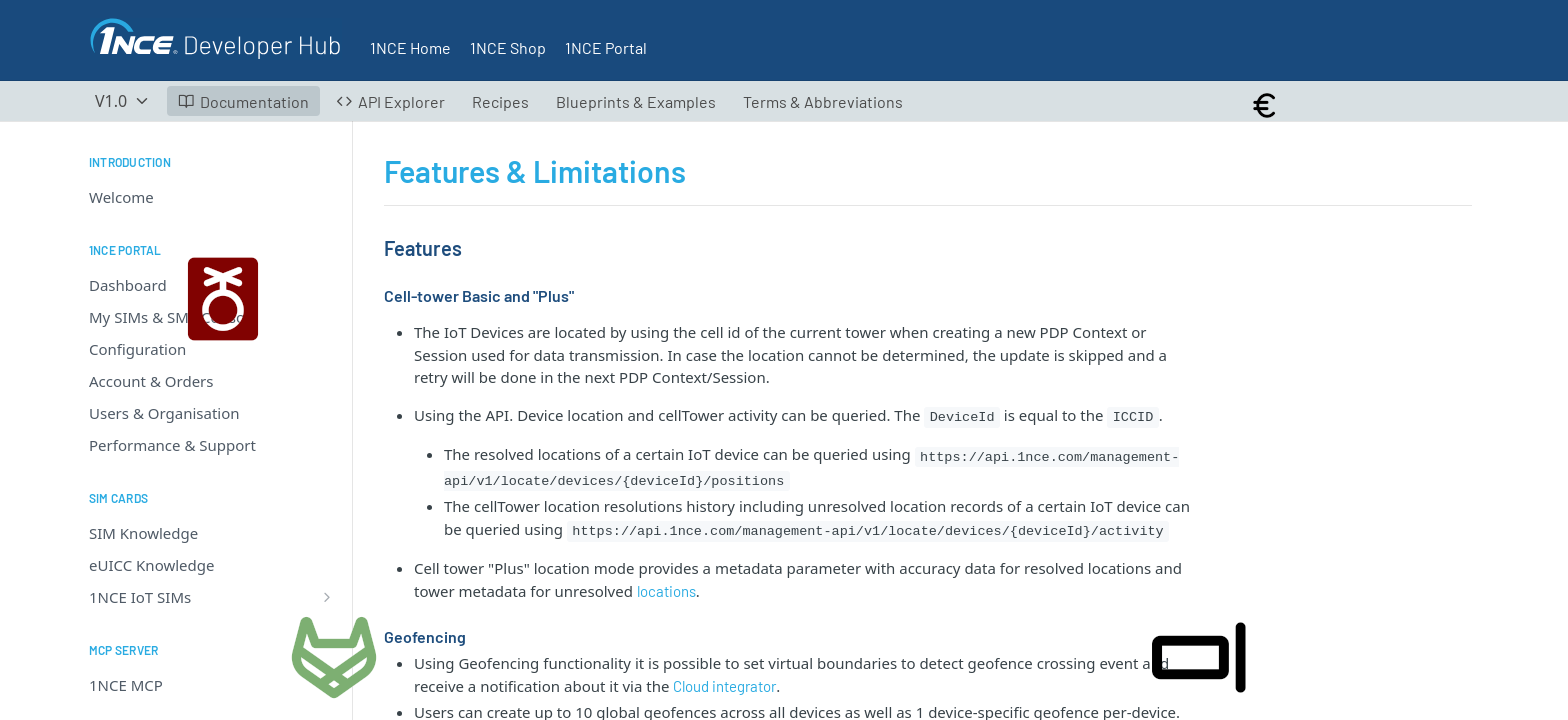 This screenshot has height=720, width=1568. What do you see at coordinates (1265, 105) in the screenshot?
I see `indicates euro currency or pricing` at bounding box center [1265, 105].